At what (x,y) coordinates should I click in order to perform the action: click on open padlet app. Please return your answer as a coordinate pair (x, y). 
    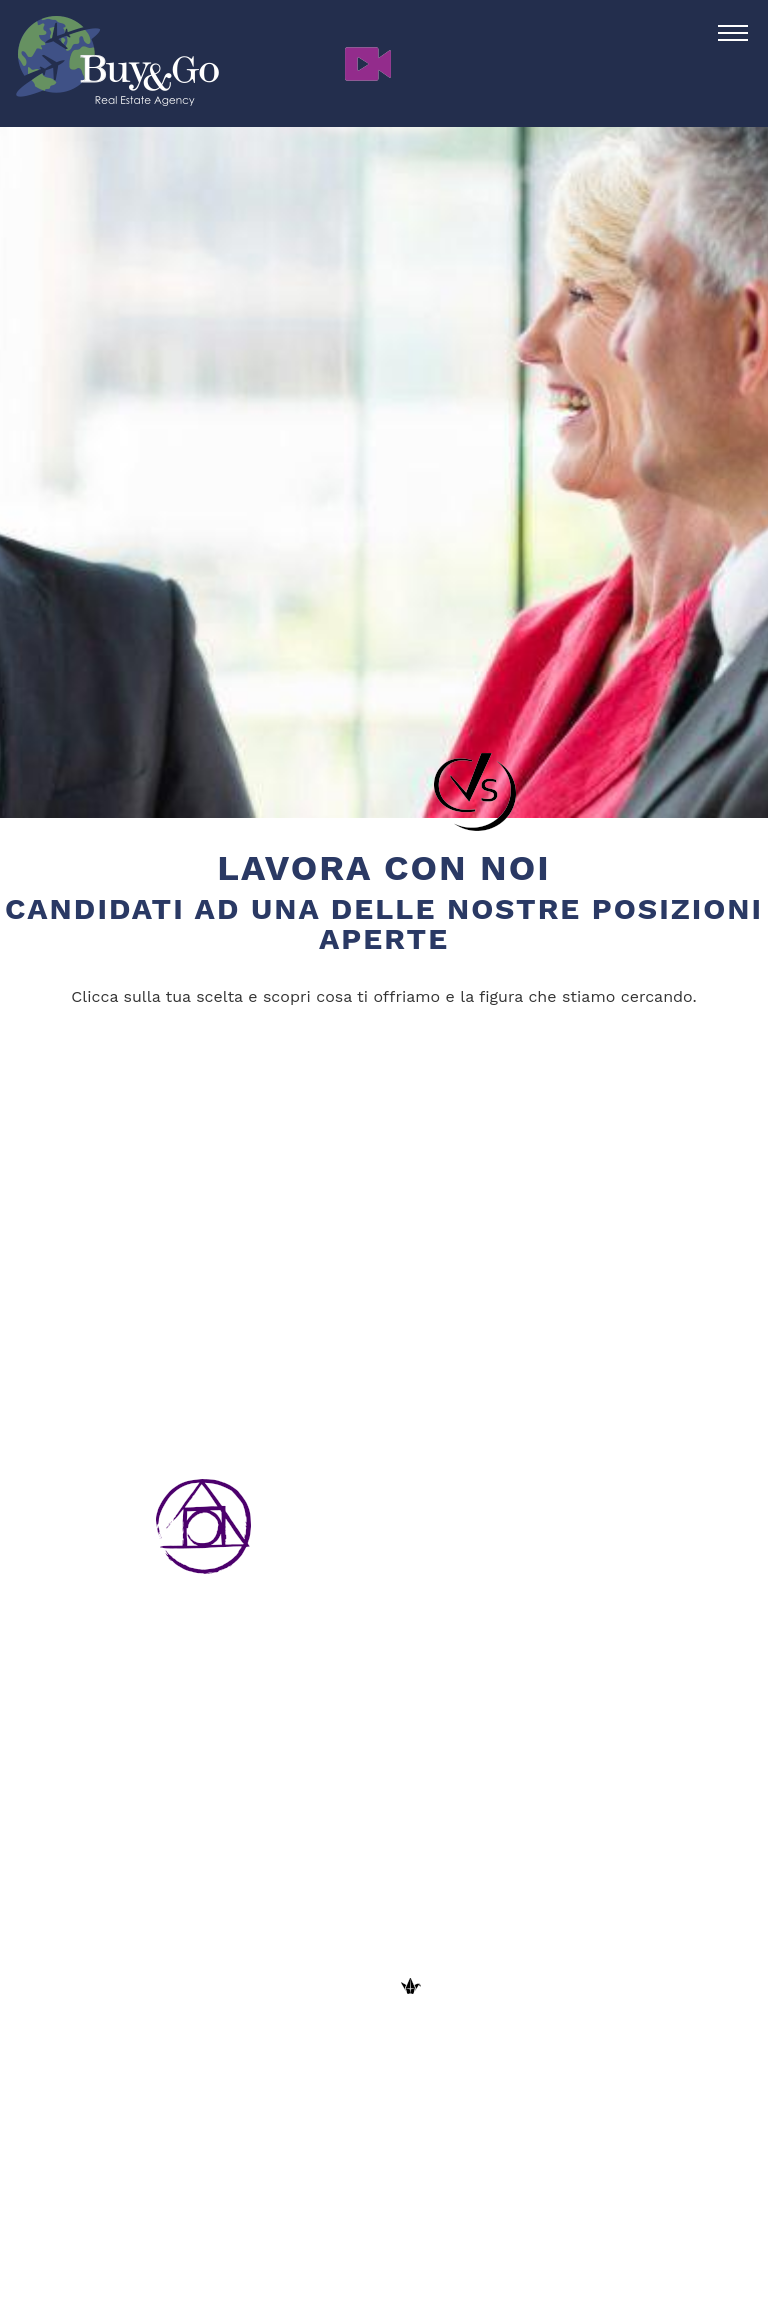
    Looking at the image, I should click on (411, 1986).